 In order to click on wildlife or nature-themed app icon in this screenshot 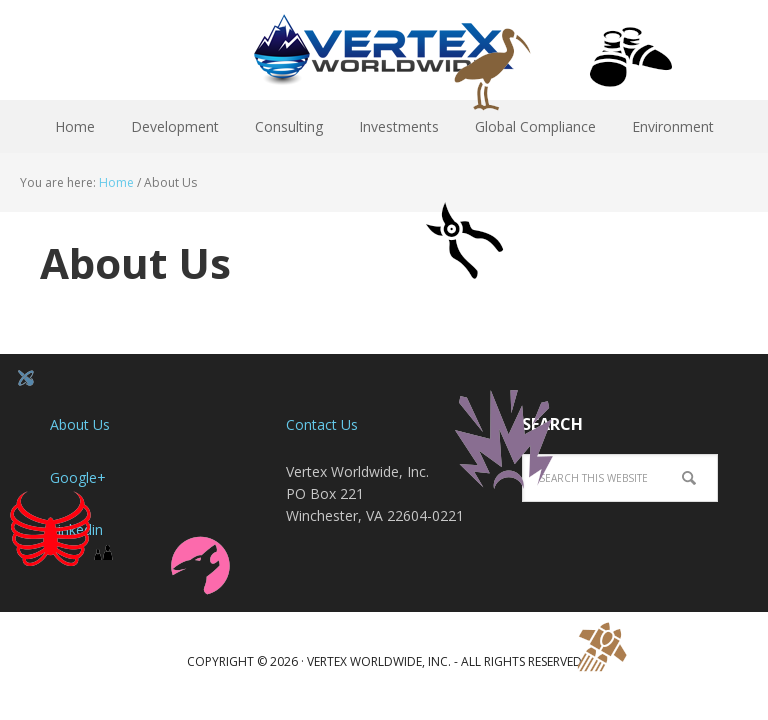, I will do `click(200, 566)`.